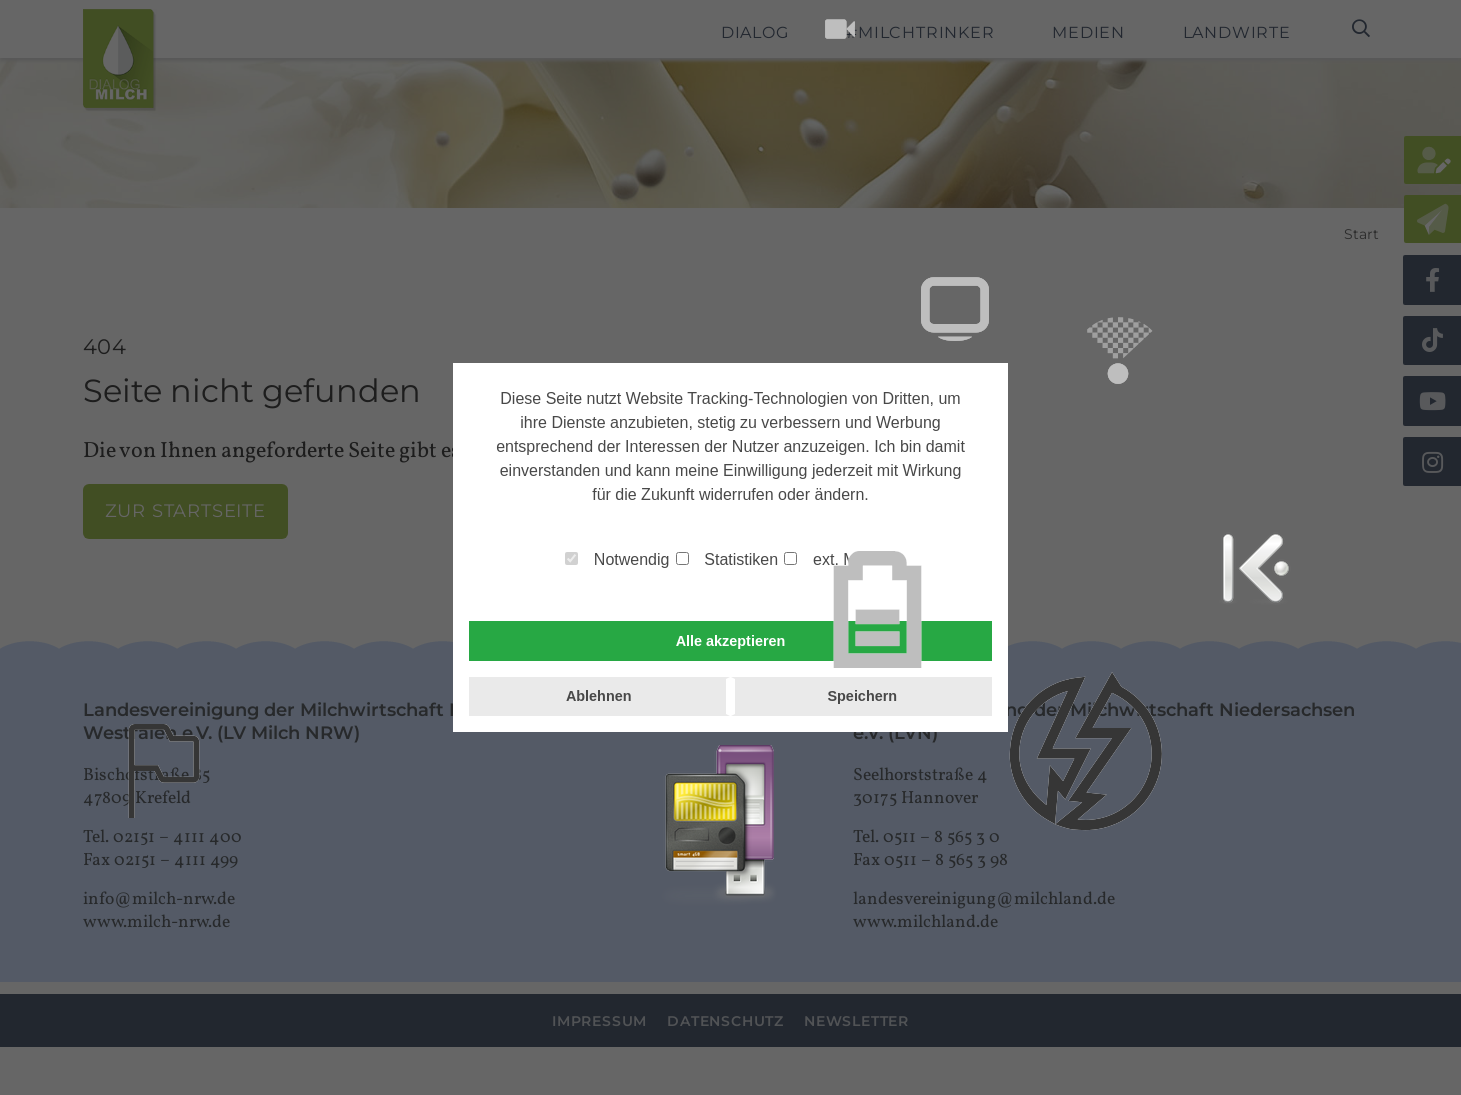 The height and width of the screenshot is (1095, 1461). What do you see at coordinates (955, 307) in the screenshot?
I see `display or monitor settings` at bounding box center [955, 307].